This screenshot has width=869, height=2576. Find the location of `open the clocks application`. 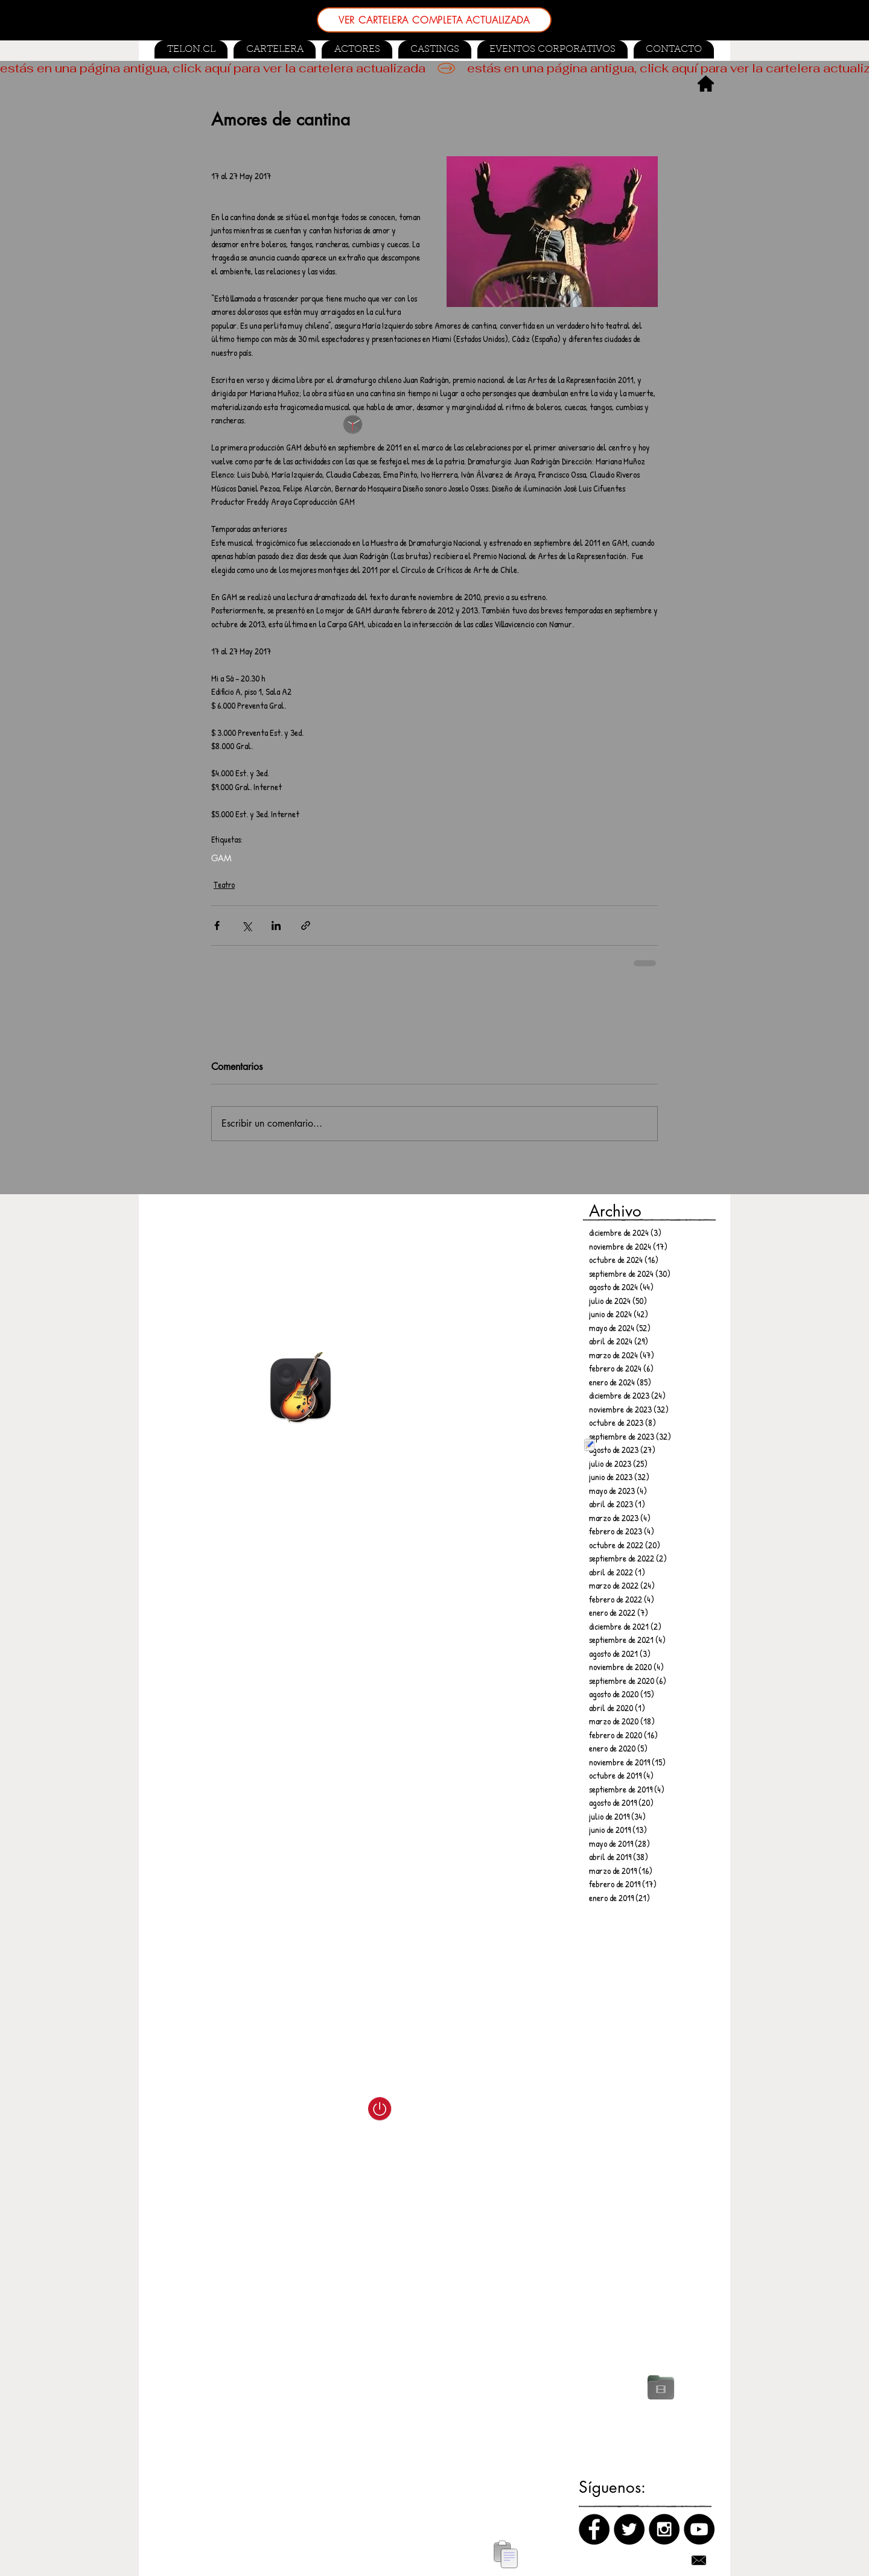

open the clocks application is located at coordinates (352, 424).